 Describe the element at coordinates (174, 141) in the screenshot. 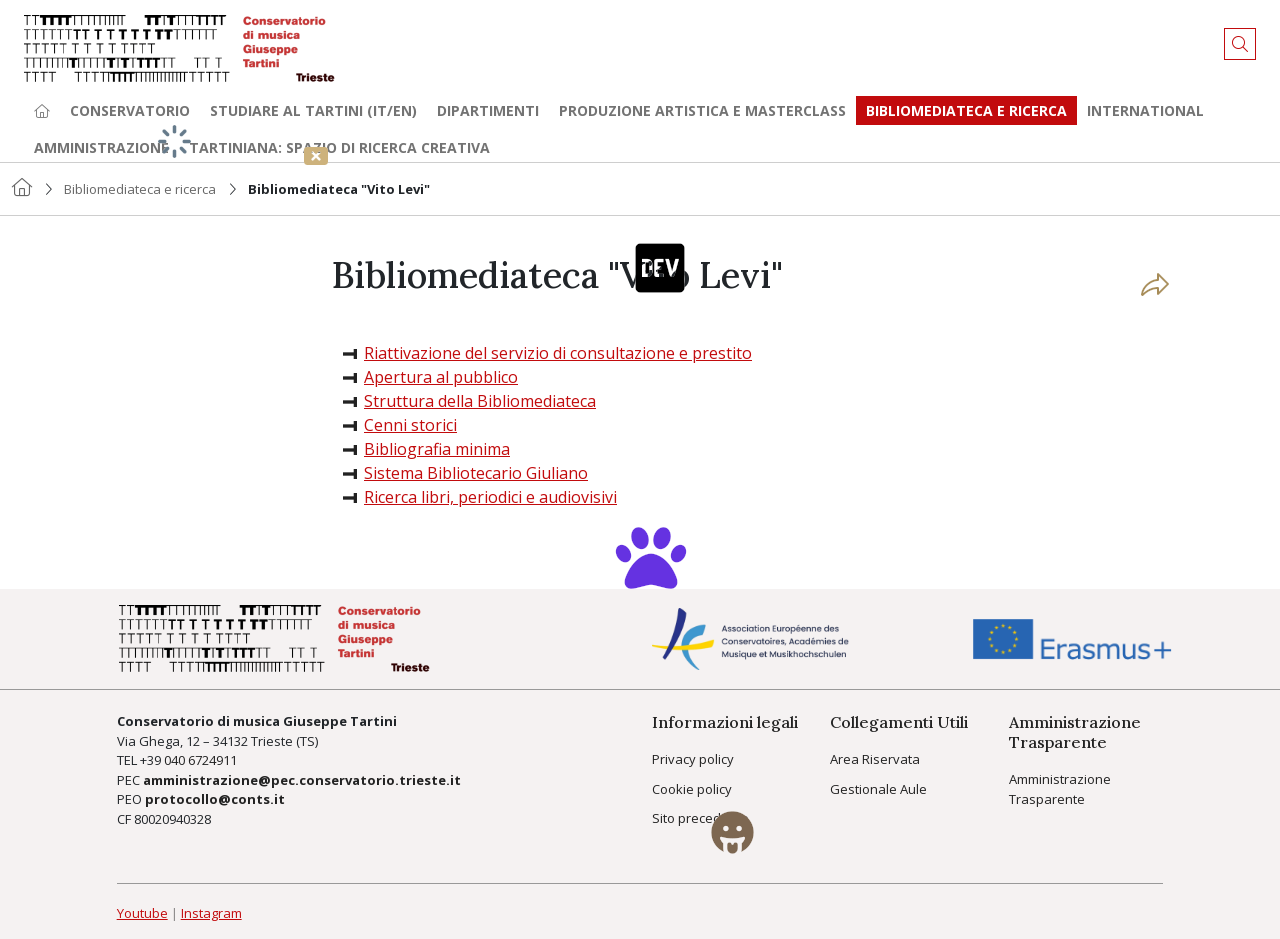

I see `indicates content is loading` at that location.